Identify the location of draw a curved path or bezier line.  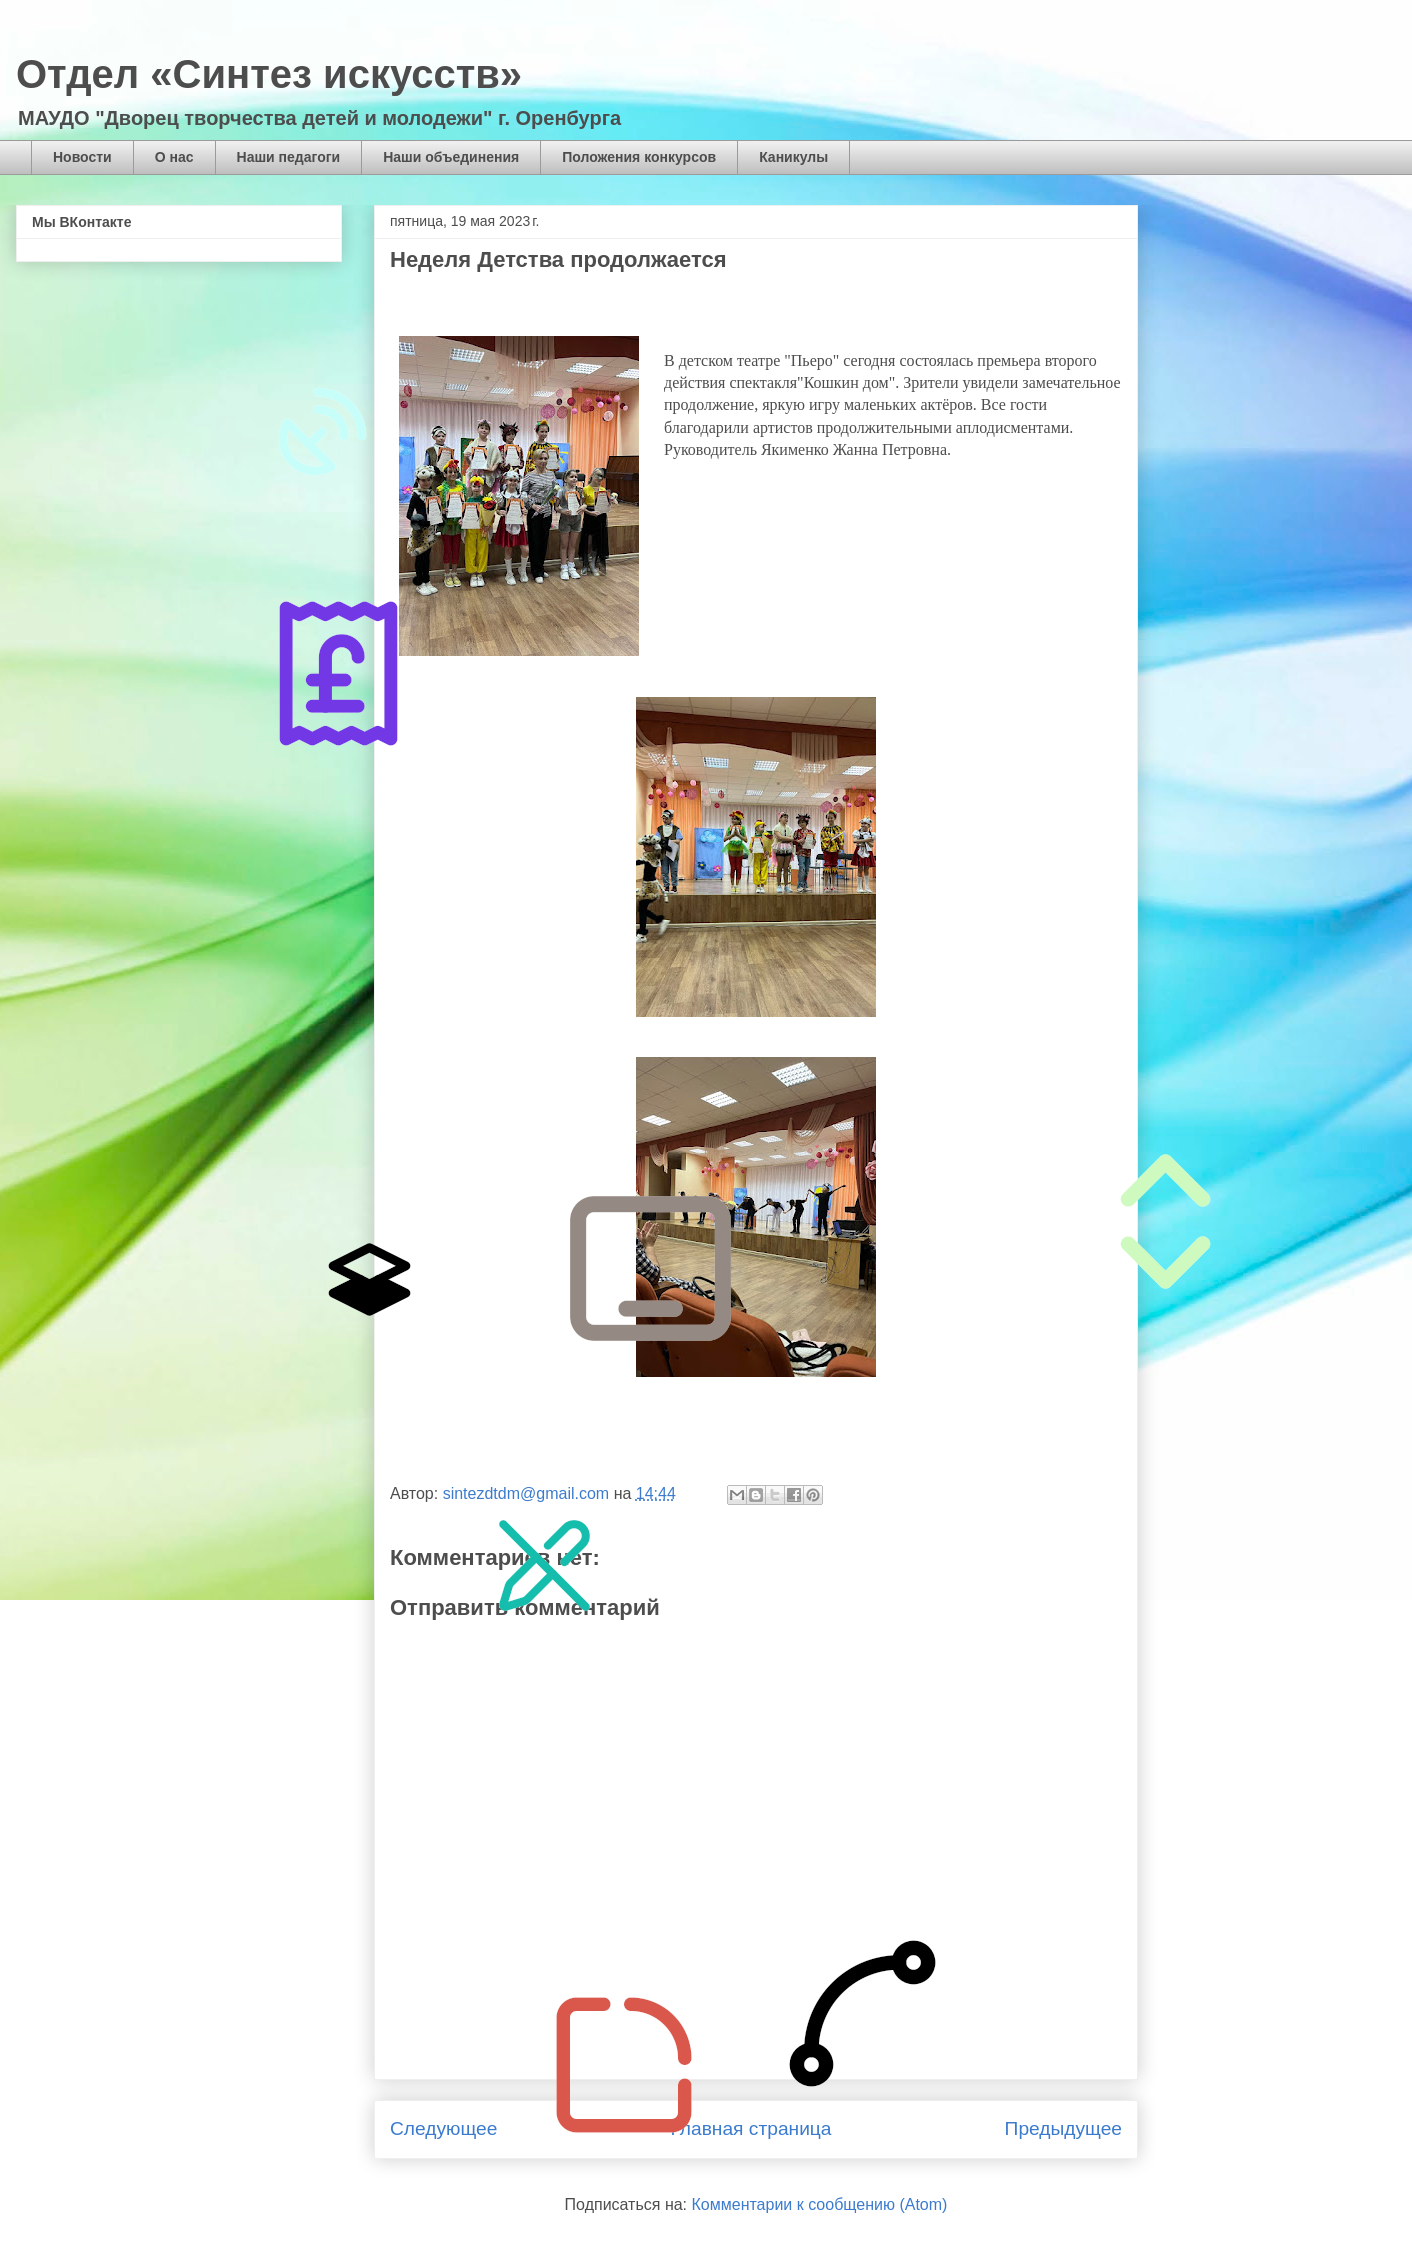
(862, 2013).